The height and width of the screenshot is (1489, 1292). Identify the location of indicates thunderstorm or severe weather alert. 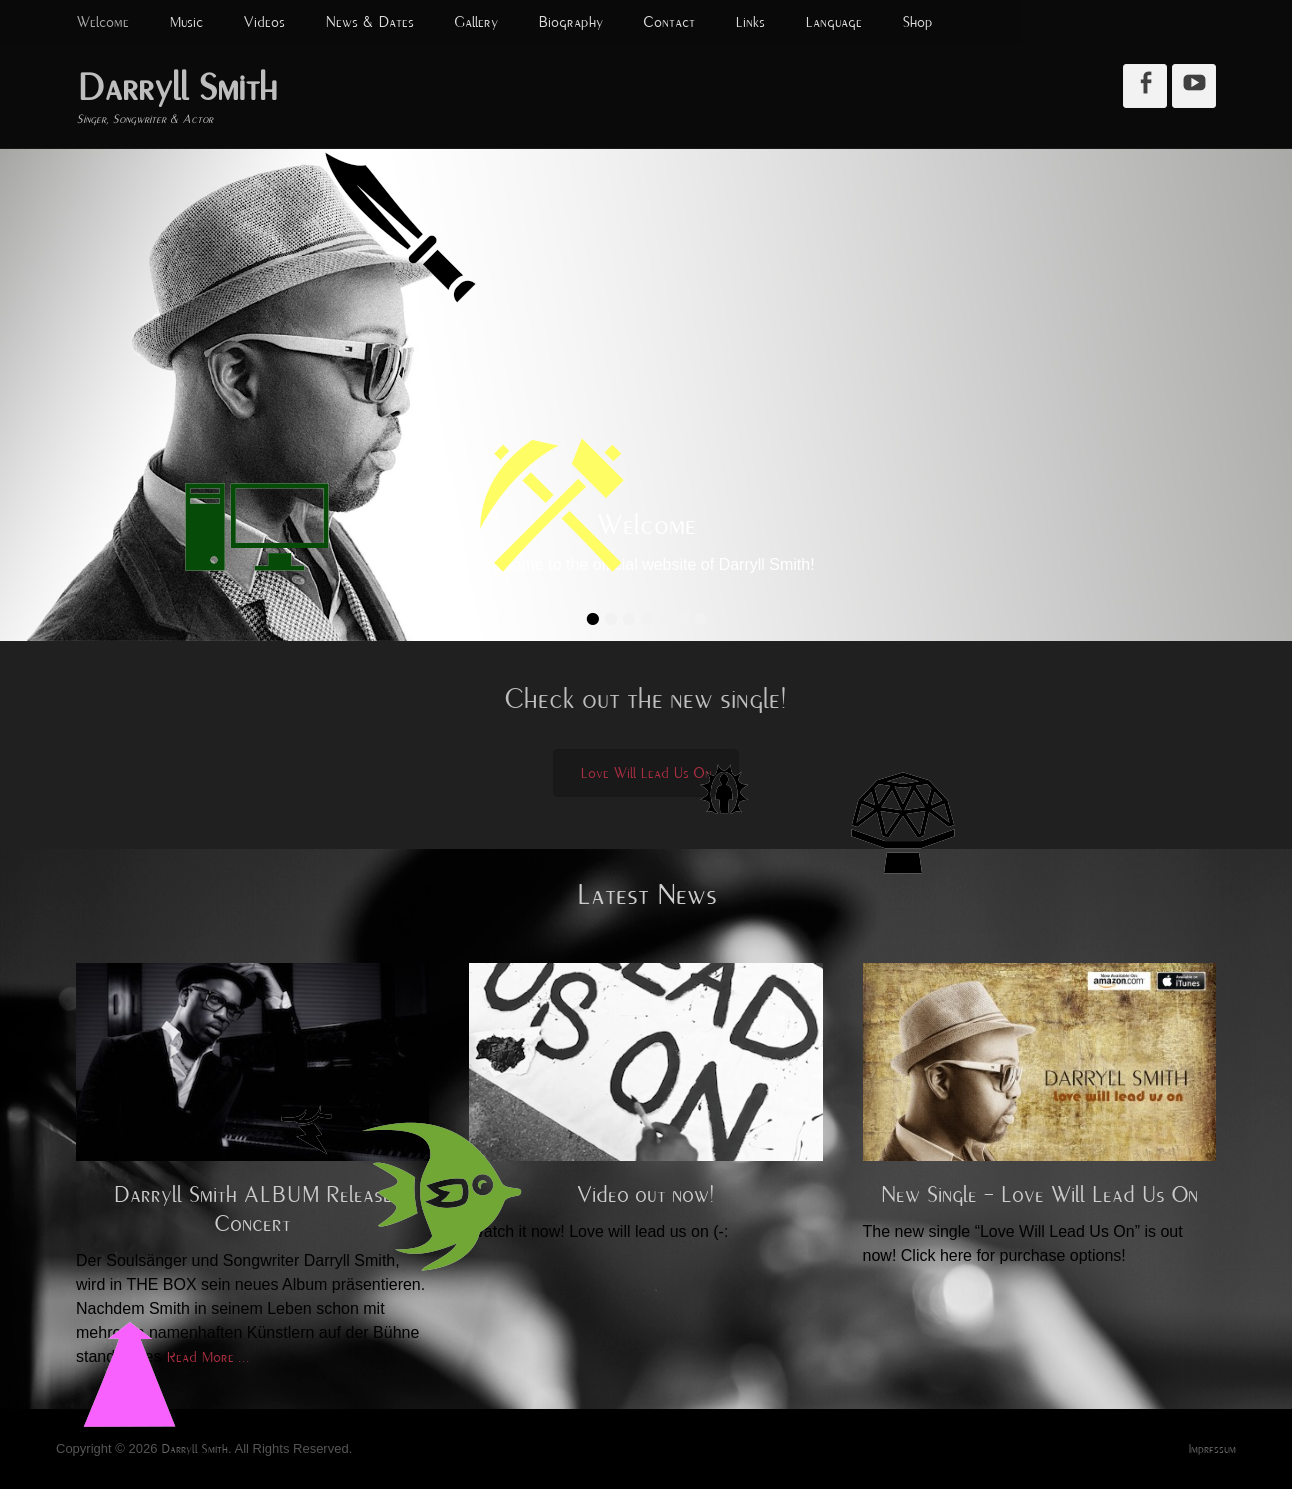
(306, 1129).